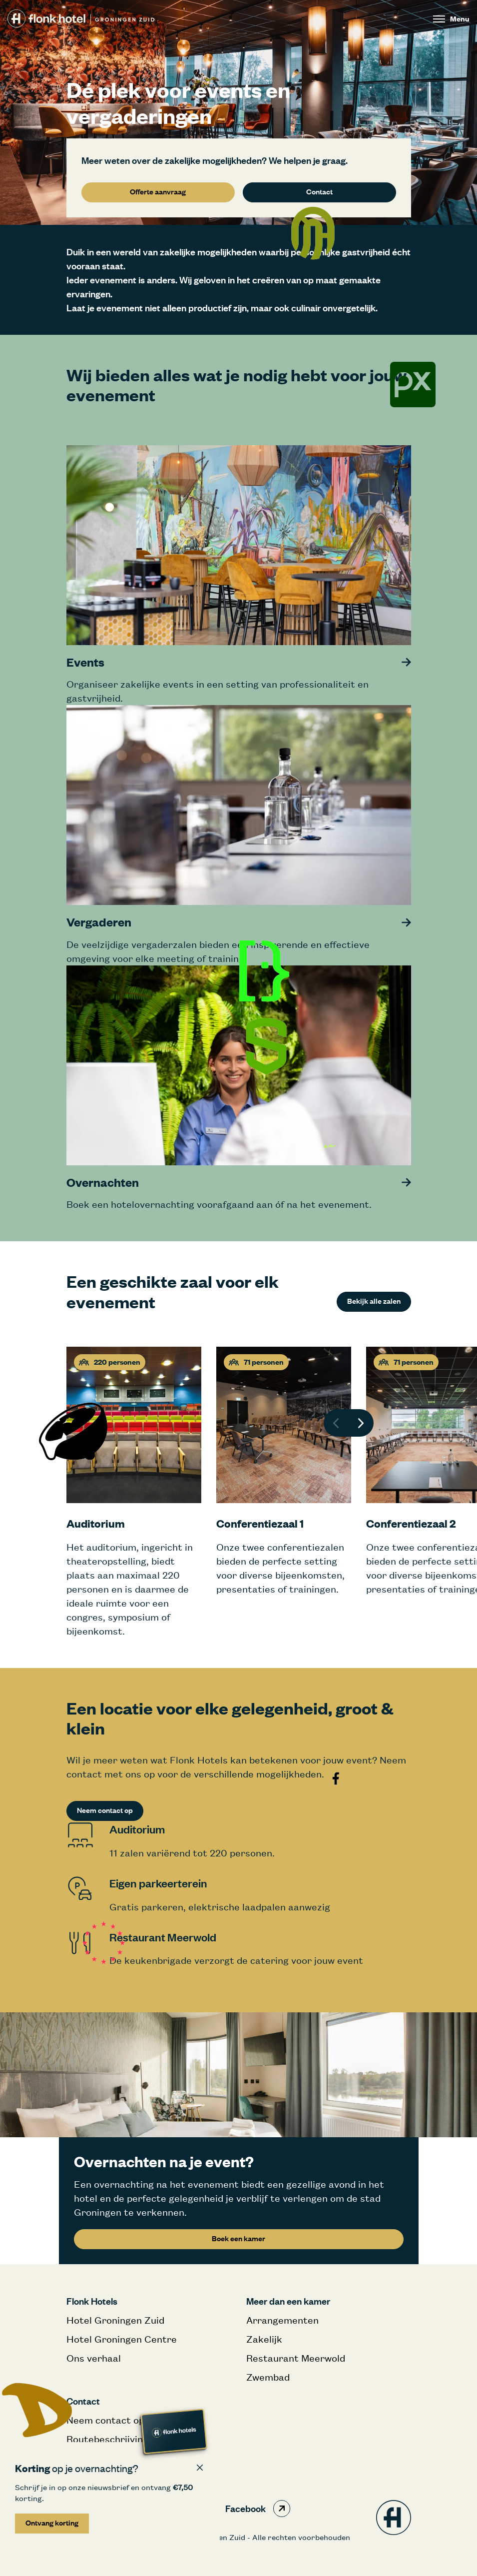 The height and width of the screenshot is (2576, 477). Describe the element at coordinates (336, 1778) in the screenshot. I see `open Facebook app` at that location.